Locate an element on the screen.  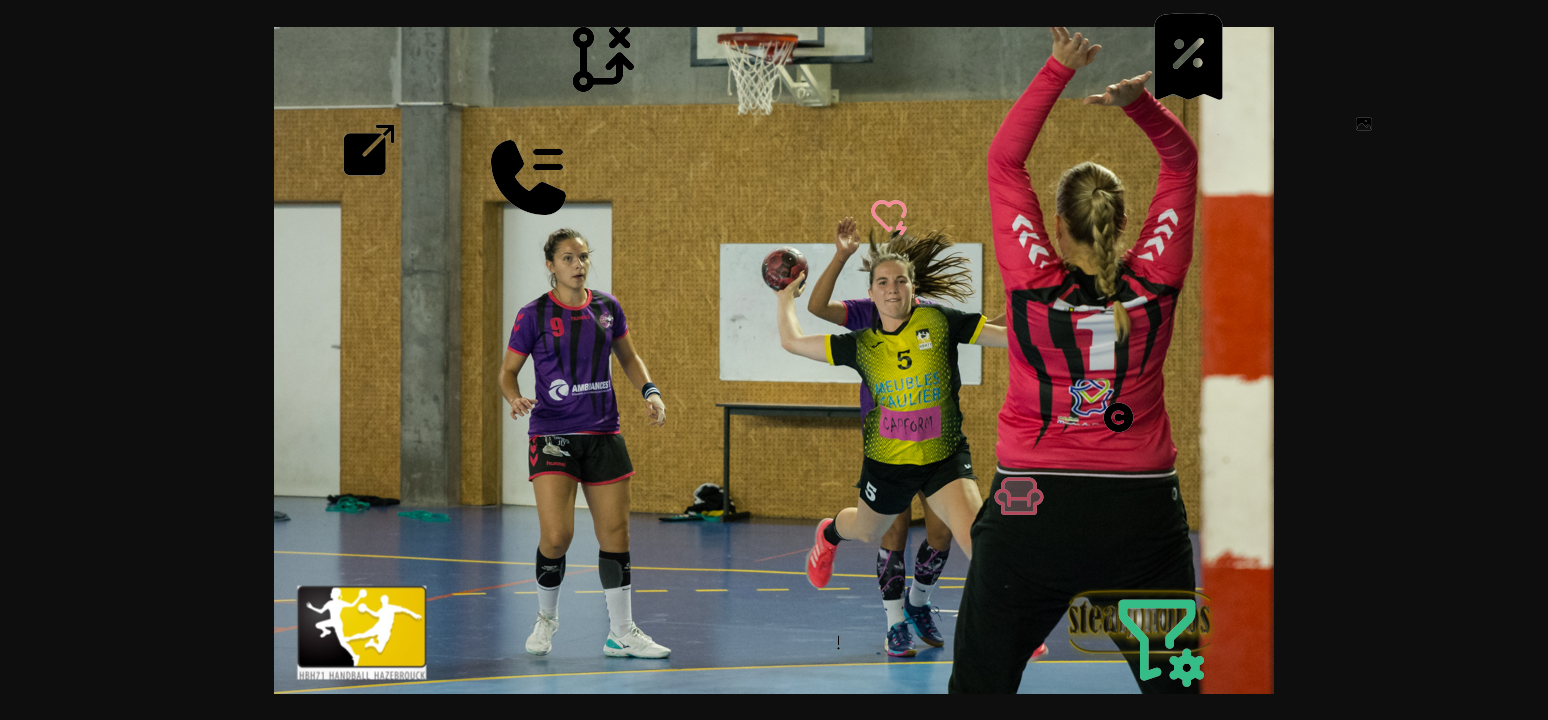
quick-like or instant favorite action is located at coordinates (889, 216).